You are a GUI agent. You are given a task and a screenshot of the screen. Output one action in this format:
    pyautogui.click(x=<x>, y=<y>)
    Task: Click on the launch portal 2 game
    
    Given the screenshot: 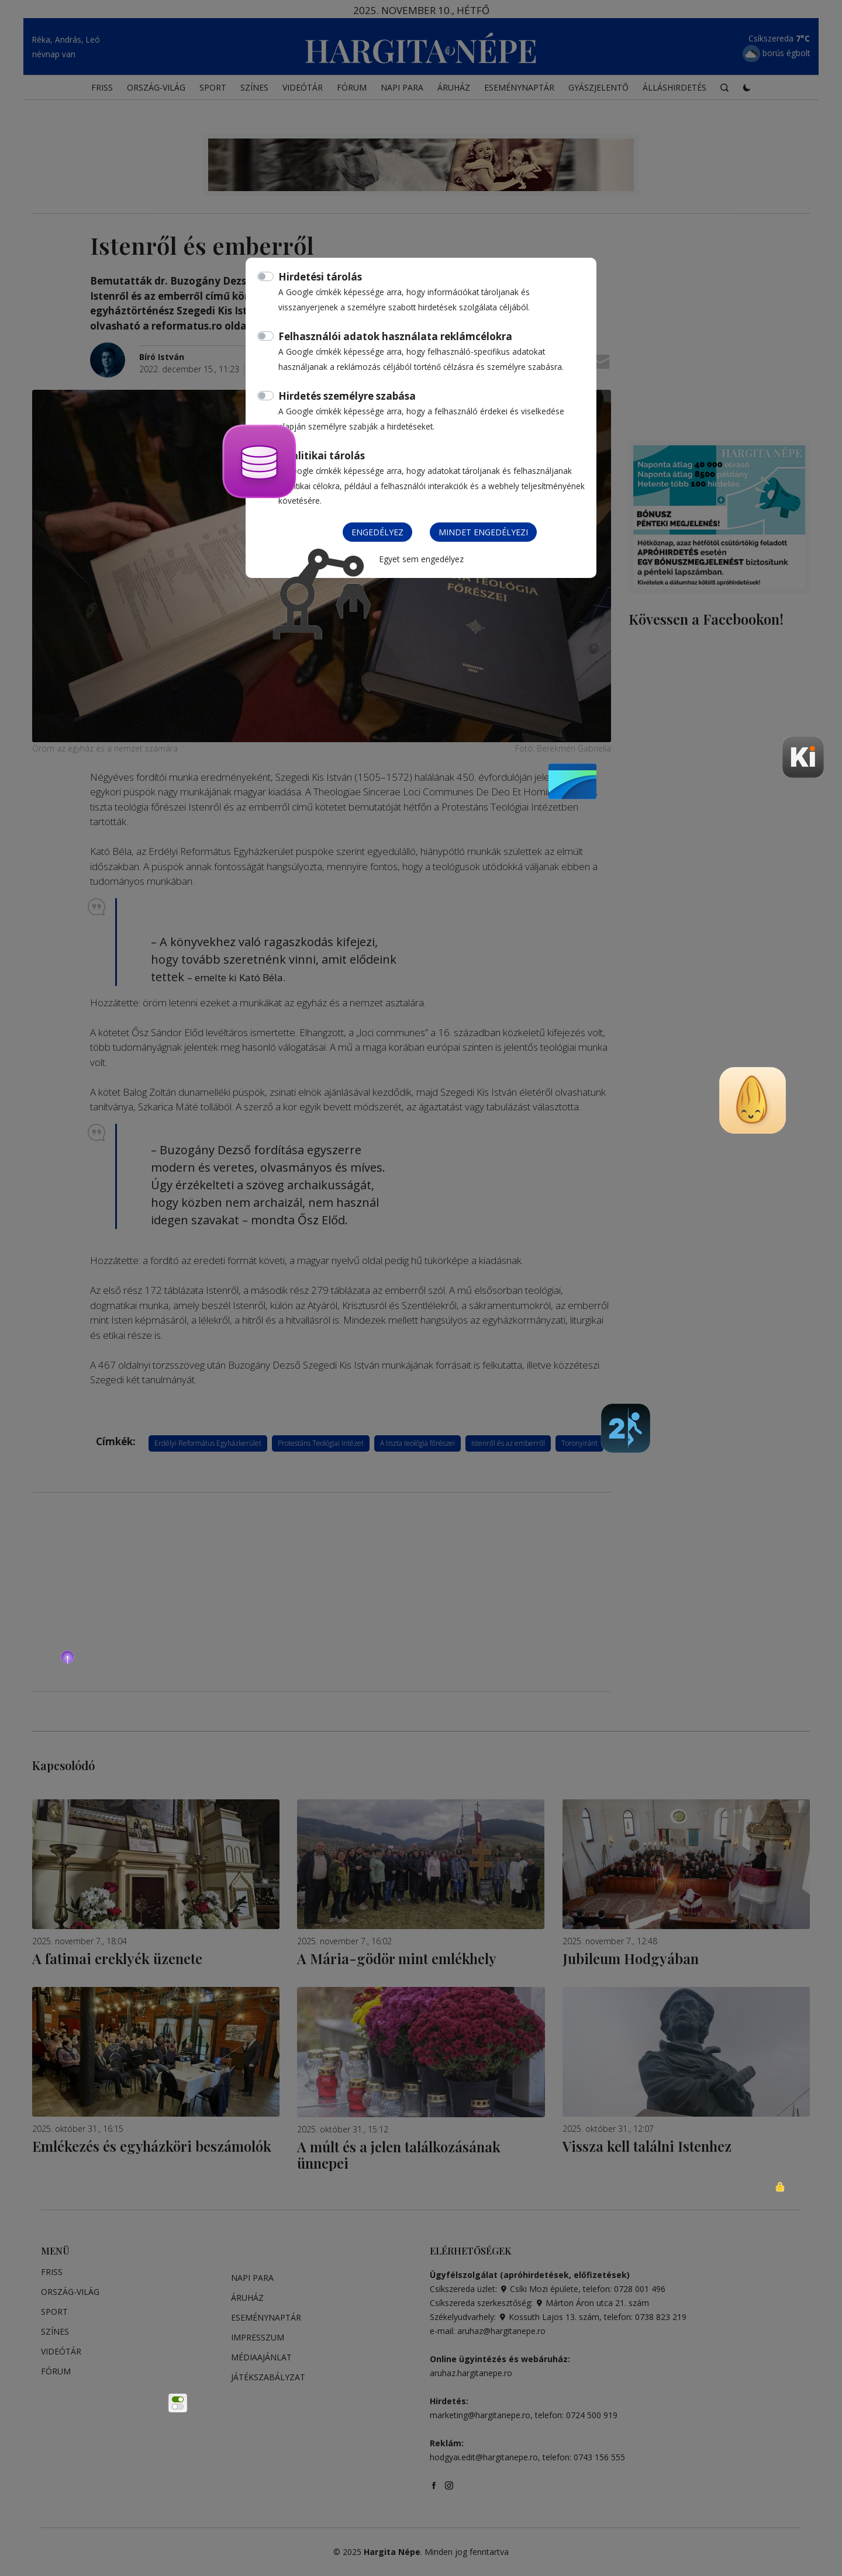 What is the action you would take?
    pyautogui.click(x=626, y=1428)
    